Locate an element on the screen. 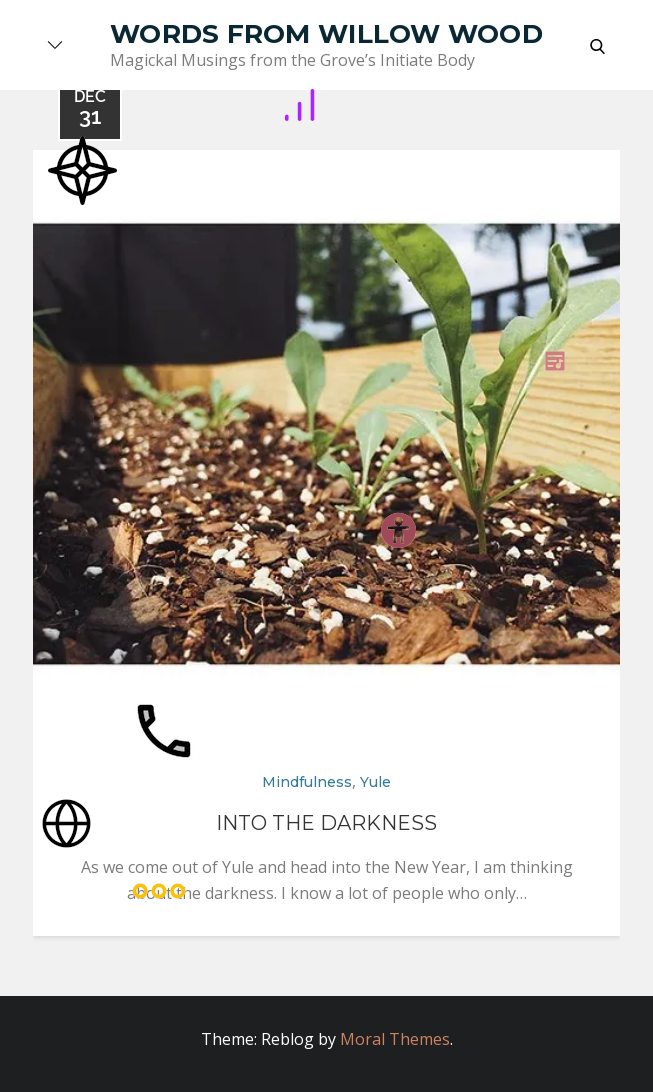 This screenshot has height=1092, width=653. open more options menu is located at coordinates (159, 891).